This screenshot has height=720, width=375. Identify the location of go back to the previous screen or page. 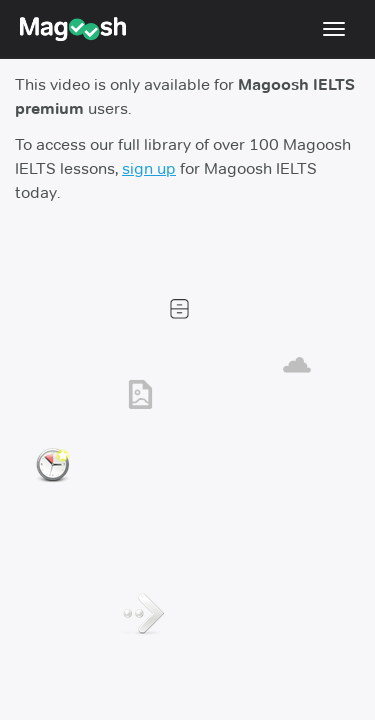
(143, 613).